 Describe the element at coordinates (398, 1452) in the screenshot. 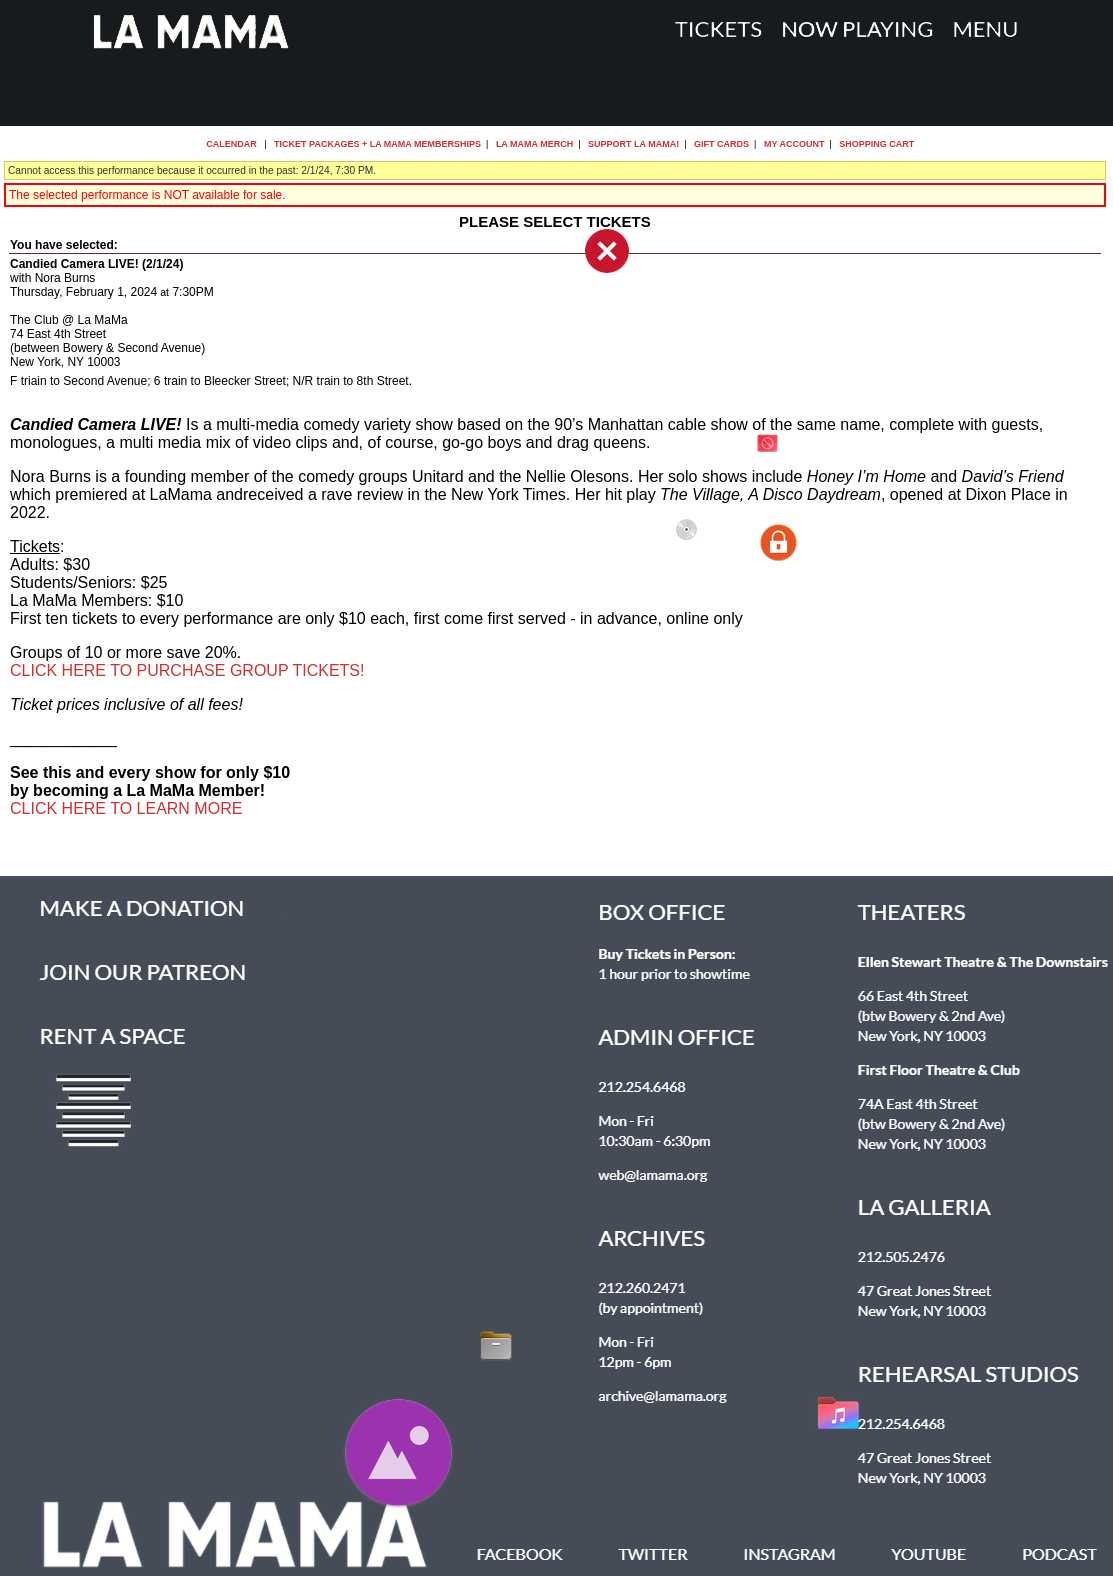

I see `indicates a photo or image file` at that location.